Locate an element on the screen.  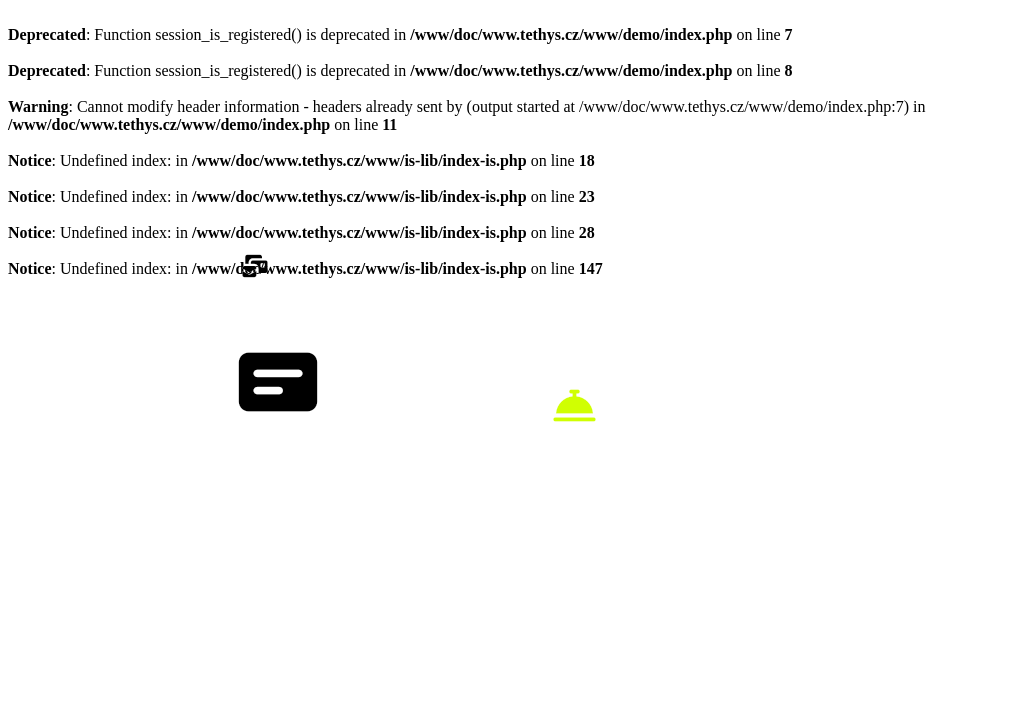
access bulk mail or mass email tools is located at coordinates (255, 266).